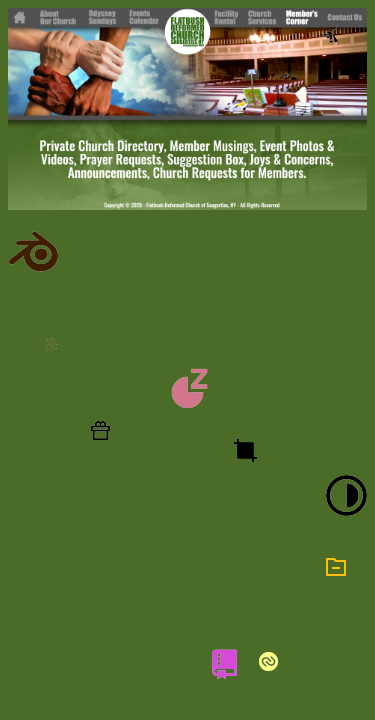 The width and height of the screenshot is (375, 720). Describe the element at coordinates (346, 495) in the screenshot. I see `adjust display contrast settings` at that location.